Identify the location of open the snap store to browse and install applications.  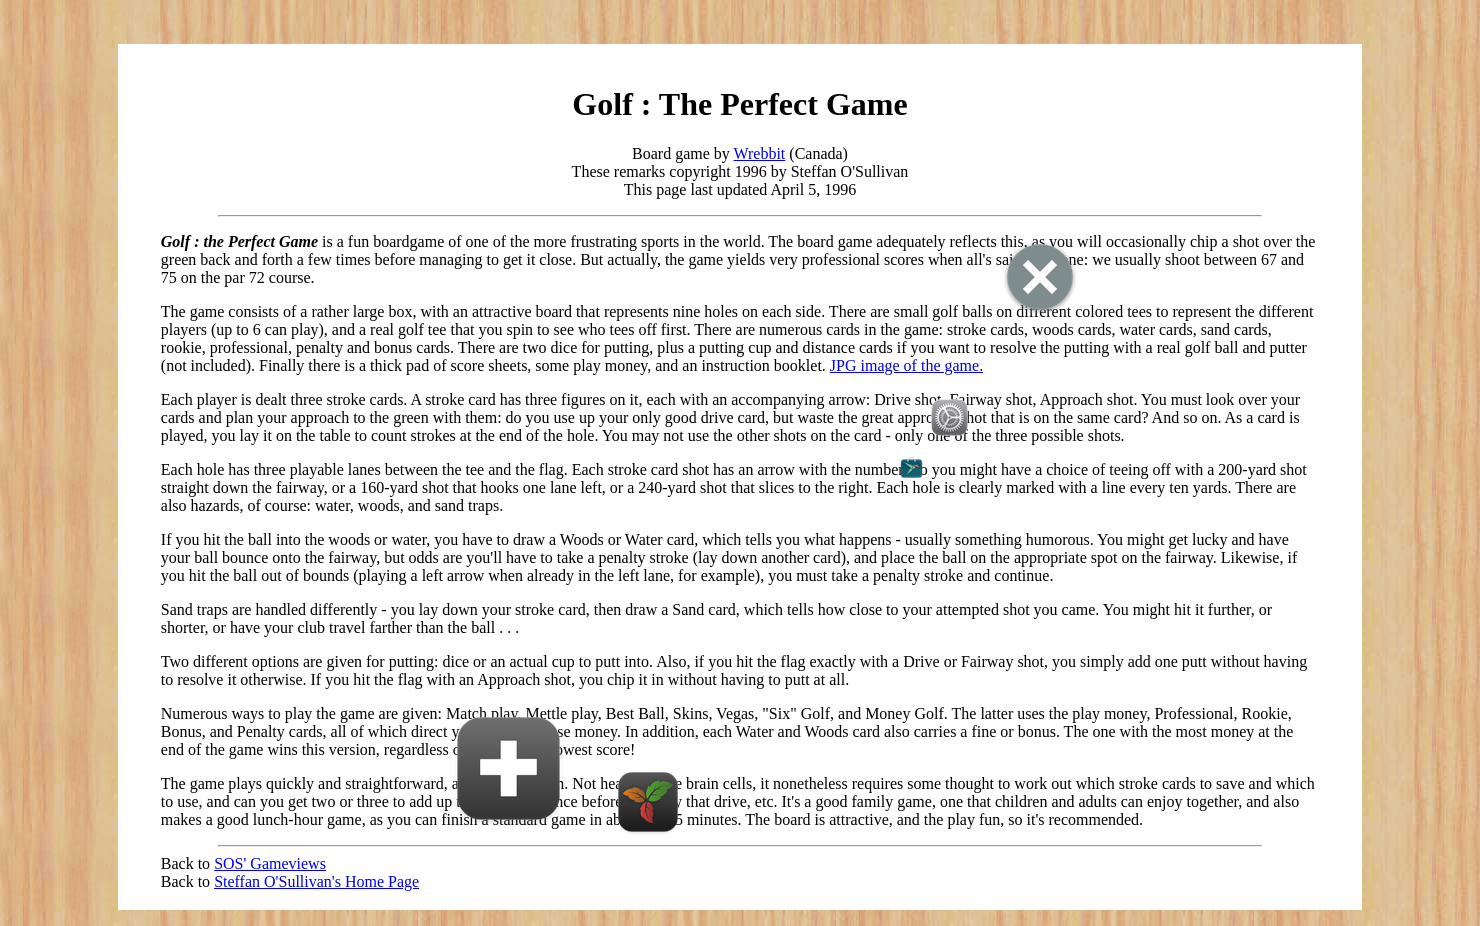
(911, 468).